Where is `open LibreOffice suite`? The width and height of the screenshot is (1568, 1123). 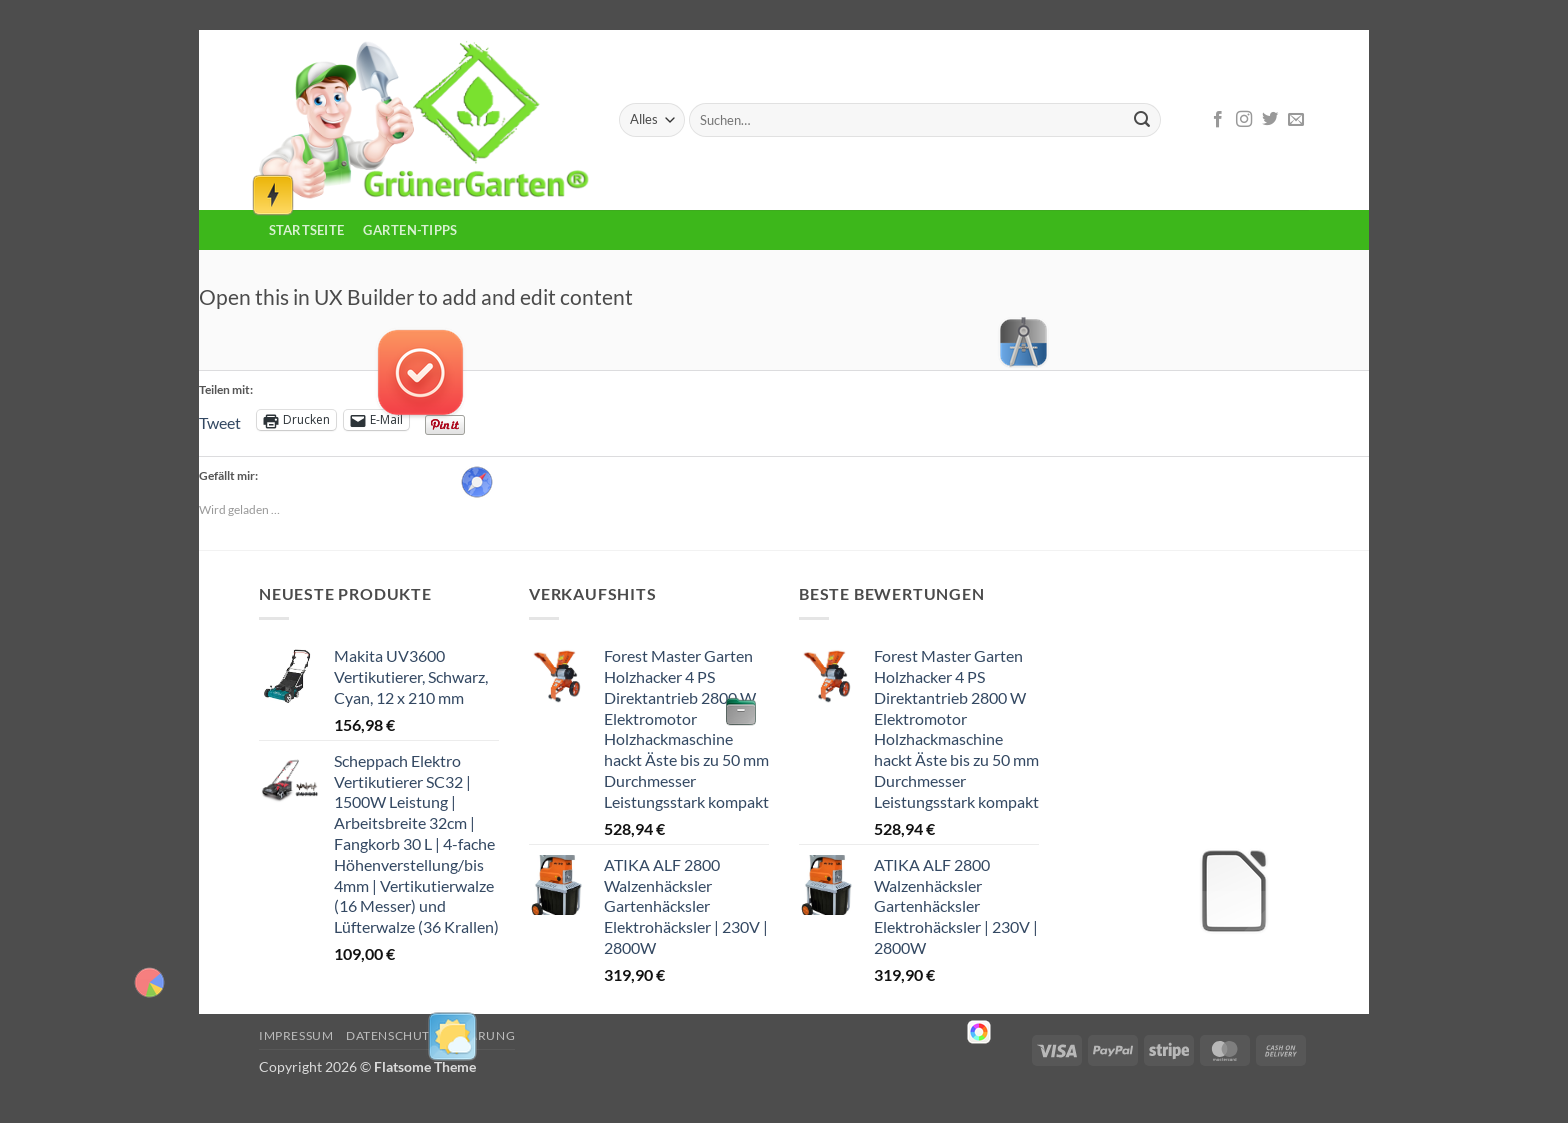
open LibreOffice suite is located at coordinates (1234, 891).